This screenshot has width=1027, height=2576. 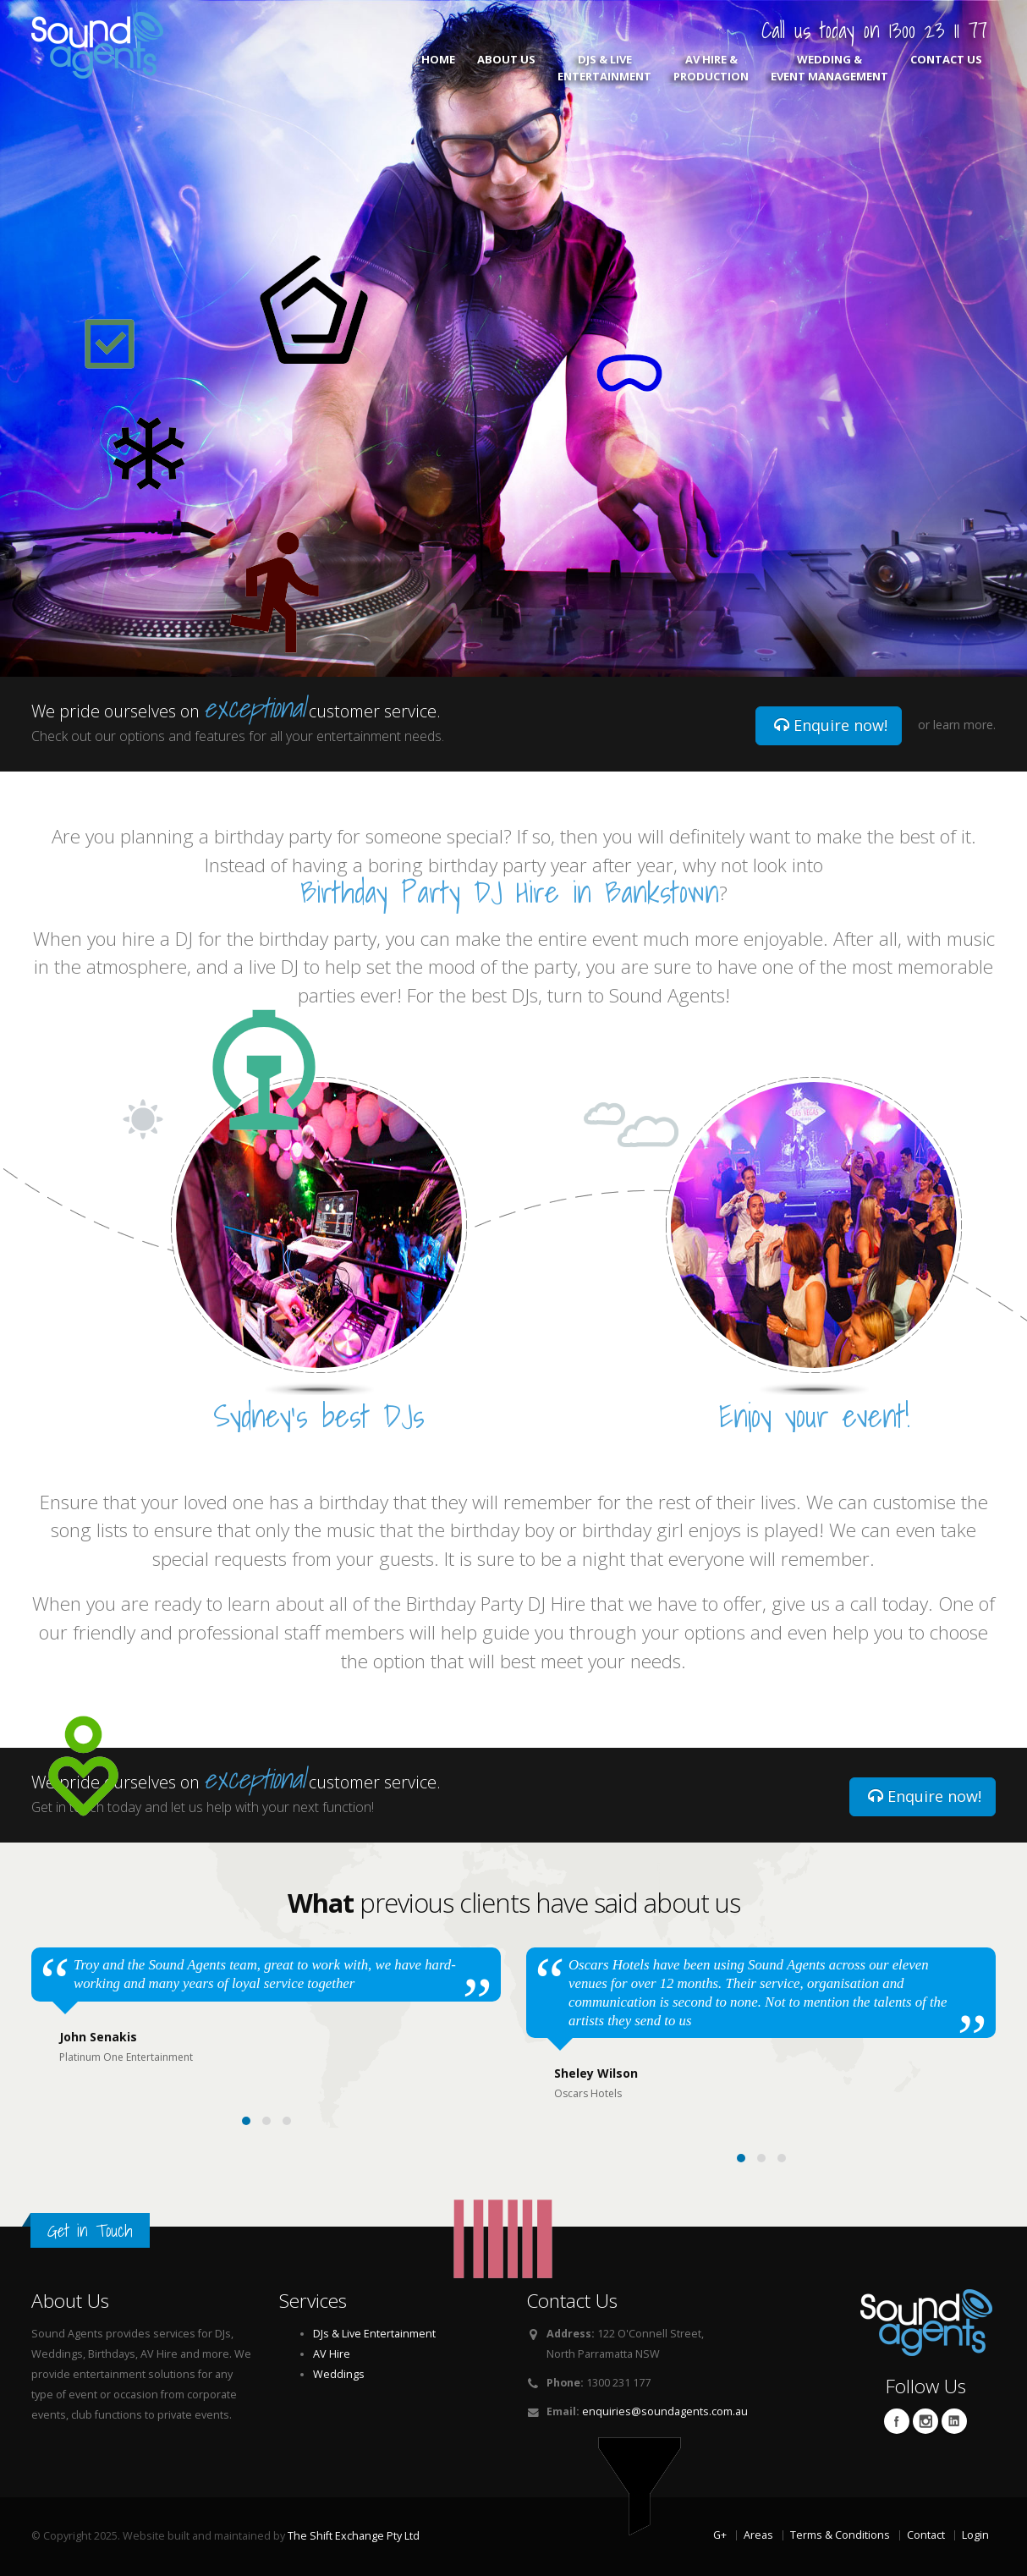 What do you see at coordinates (83, 1766) in the screenshot?
I see `empathize or show compassion for others` at bounding box center [83, 1766].